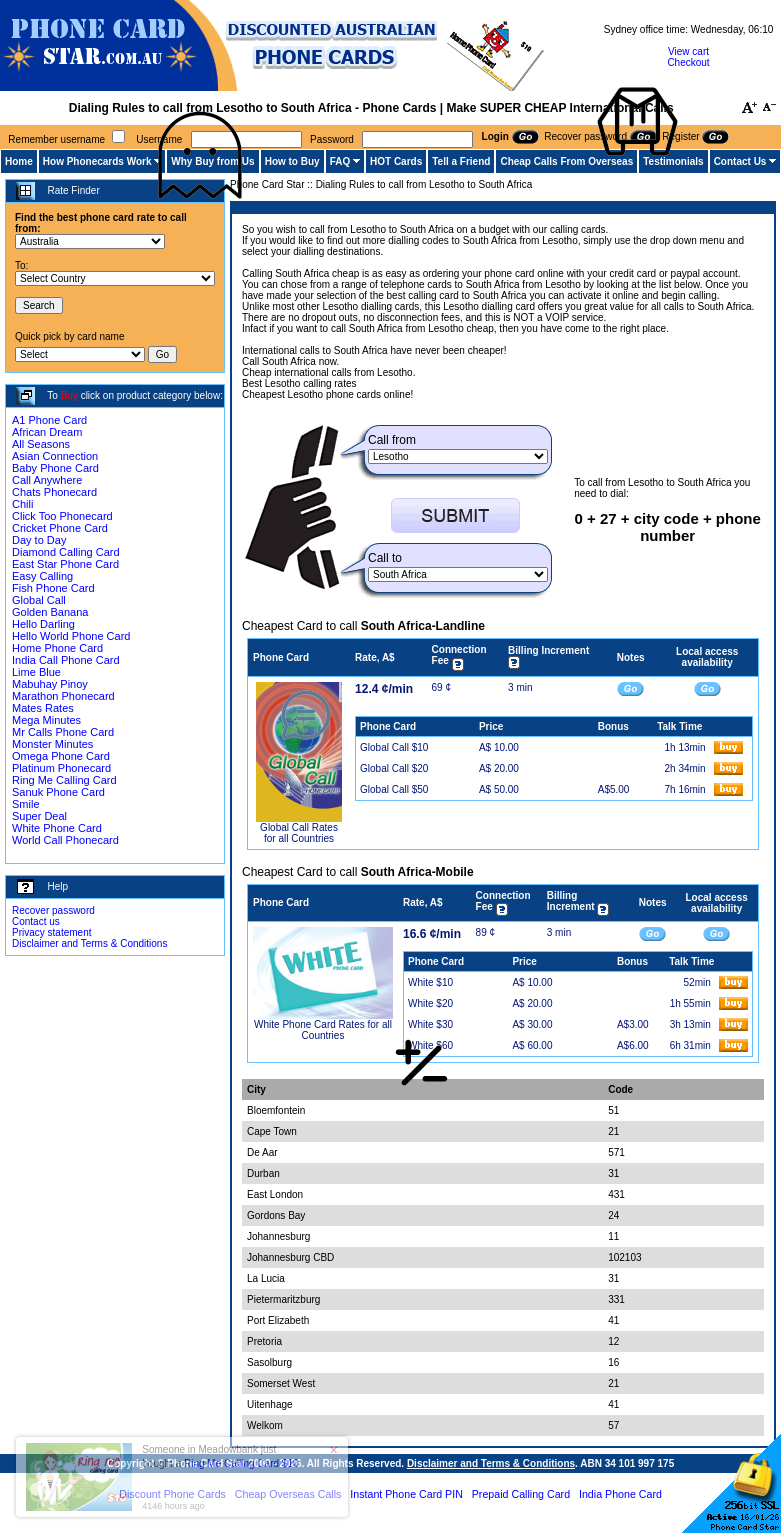 This screenshot has width=781, height=1533. Describe the element at coordinates (421, 1065) in the screenshot. I see `toggle between adding or subtracting values` at that location.